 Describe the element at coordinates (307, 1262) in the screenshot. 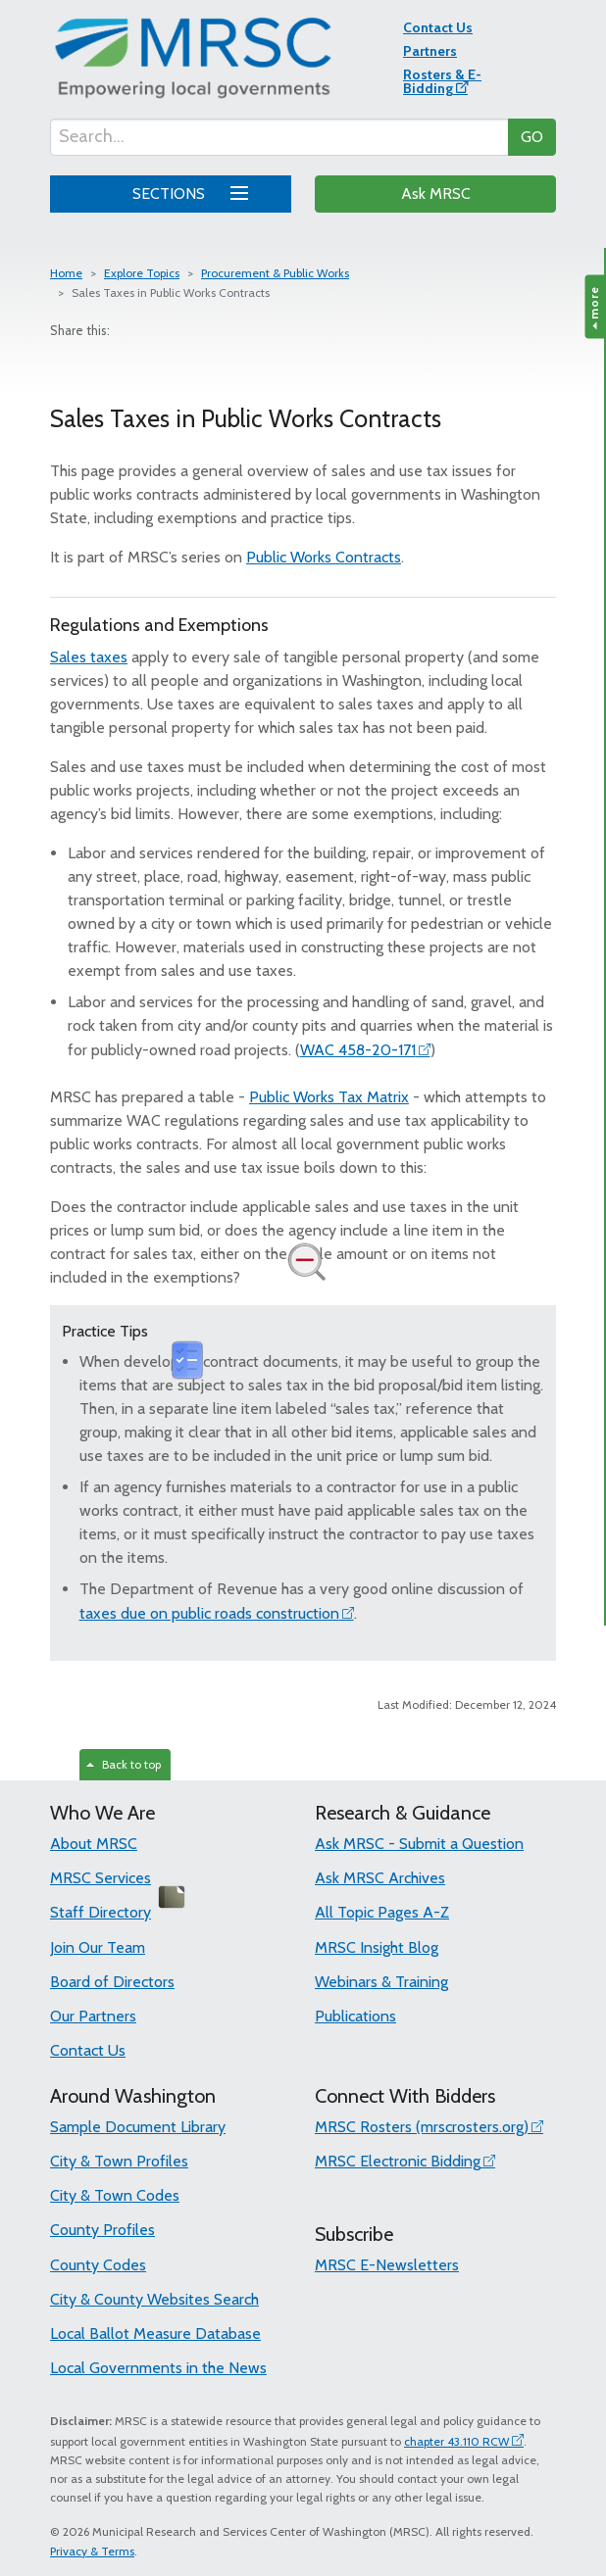

I see `zoom out on file or document view` at that location.